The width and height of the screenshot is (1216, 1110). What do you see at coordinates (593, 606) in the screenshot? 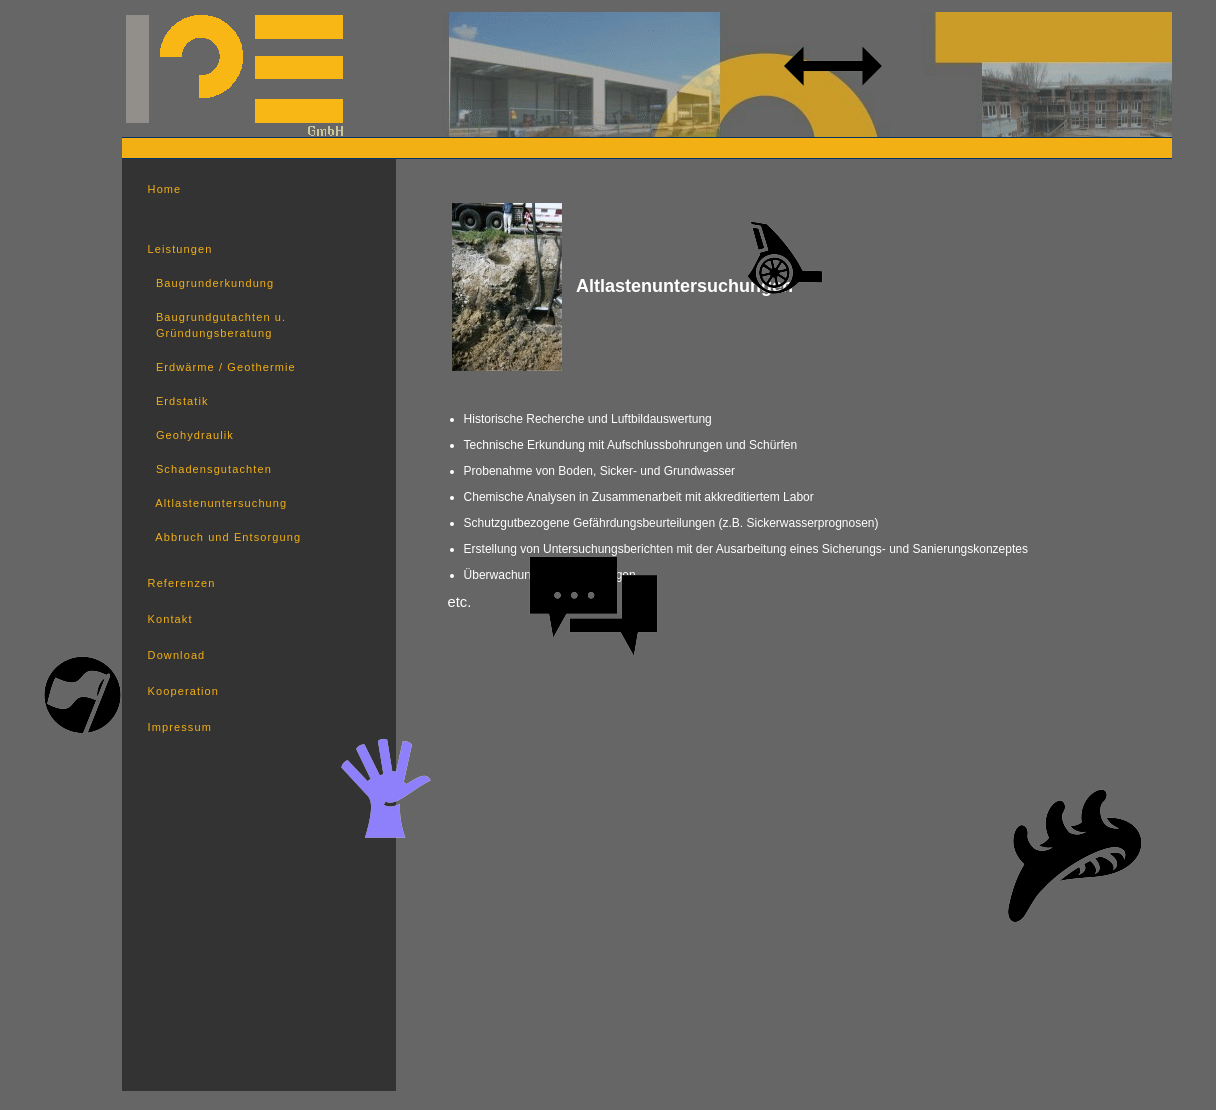
I see `open chat or messaging feature` at bounding box center [593, 606].